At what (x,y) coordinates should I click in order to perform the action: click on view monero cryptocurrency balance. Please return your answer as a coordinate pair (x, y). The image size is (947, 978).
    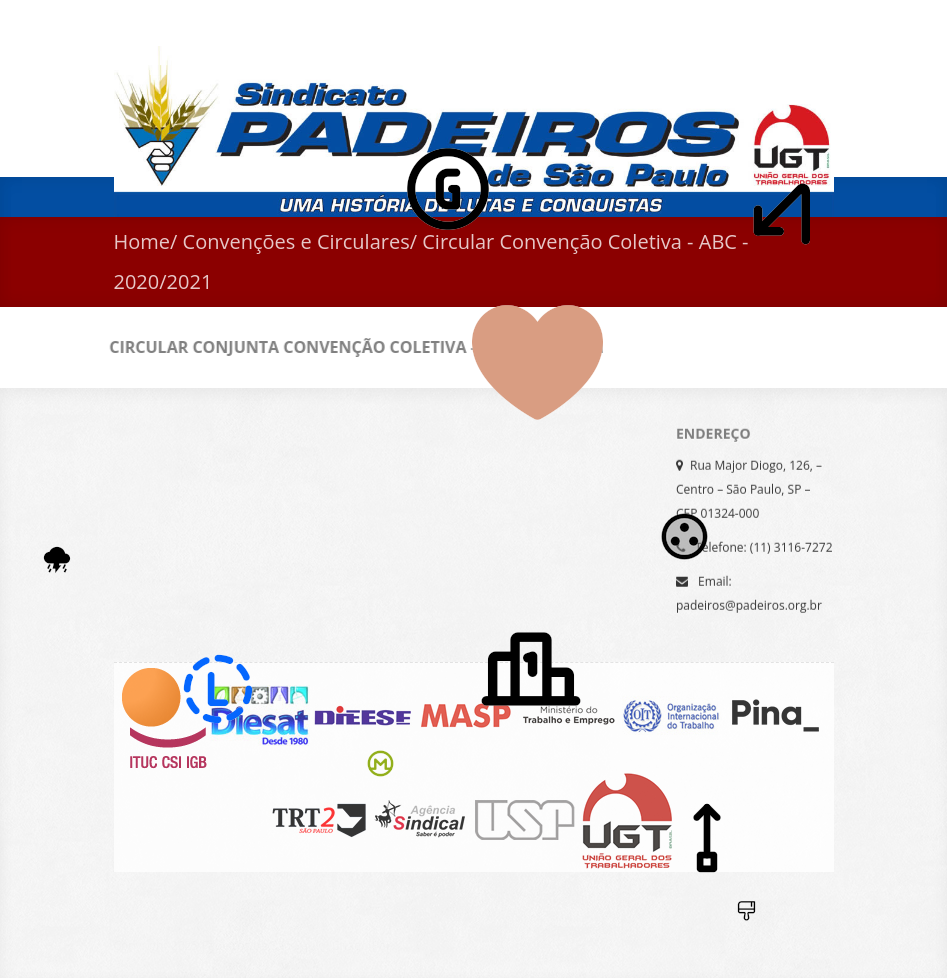
    Looking at the image, I should click on (380, 763).